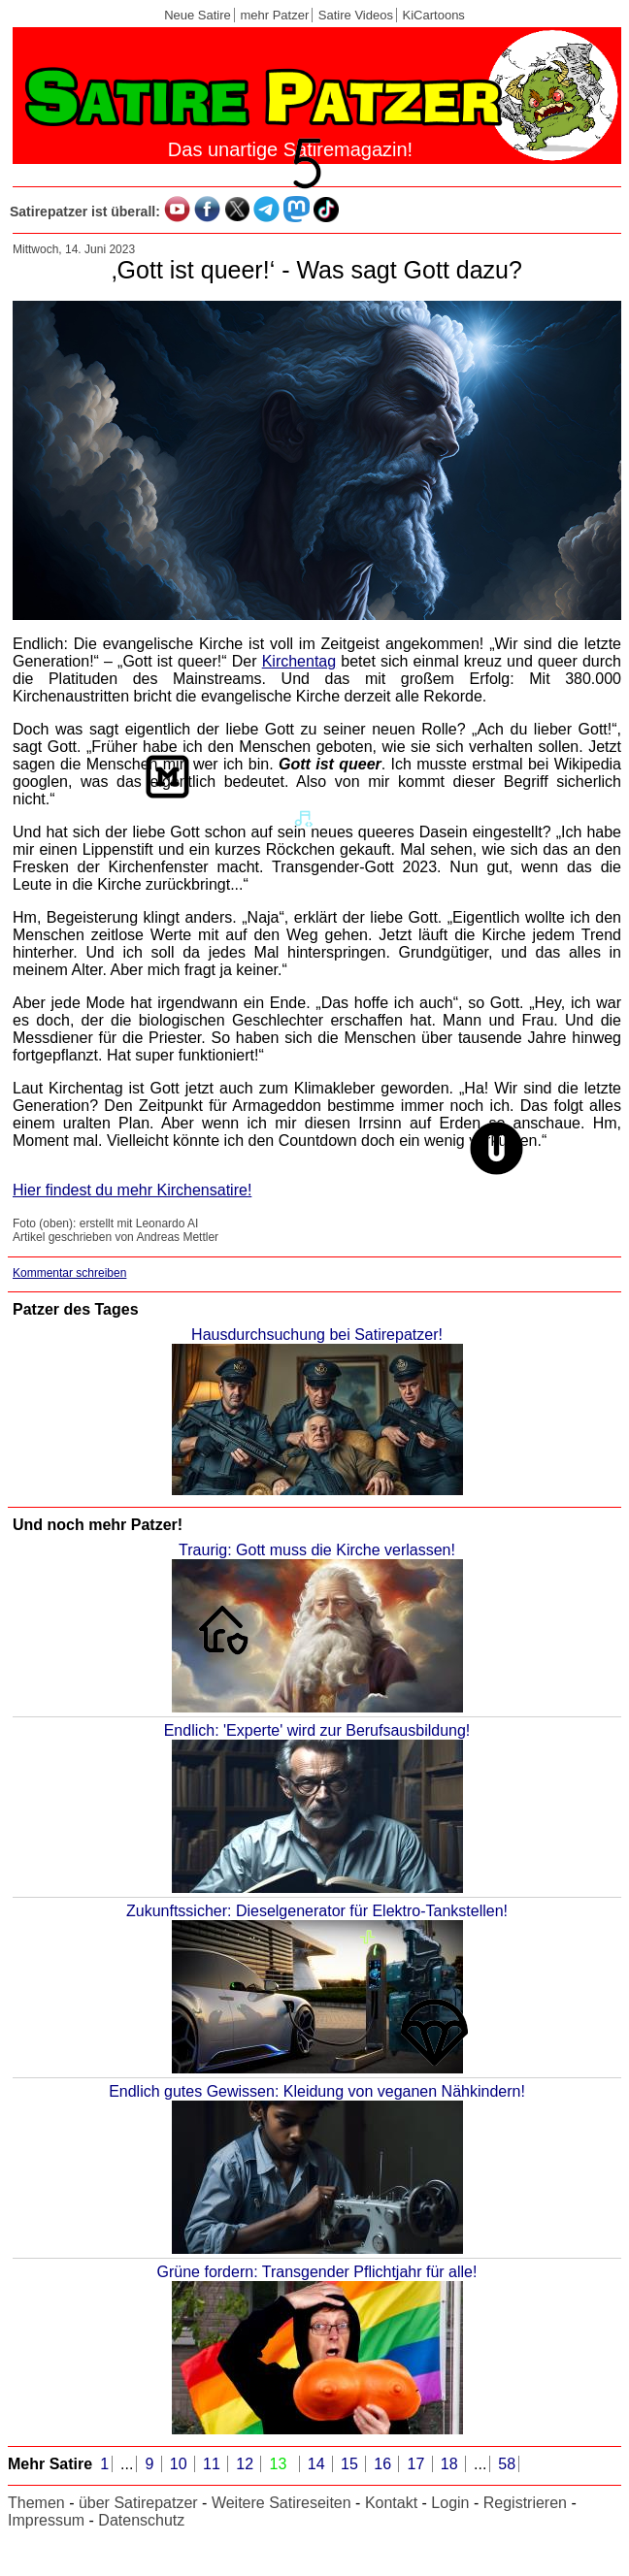  I want to click on toggle square wave signal output, so click(367, 1937).